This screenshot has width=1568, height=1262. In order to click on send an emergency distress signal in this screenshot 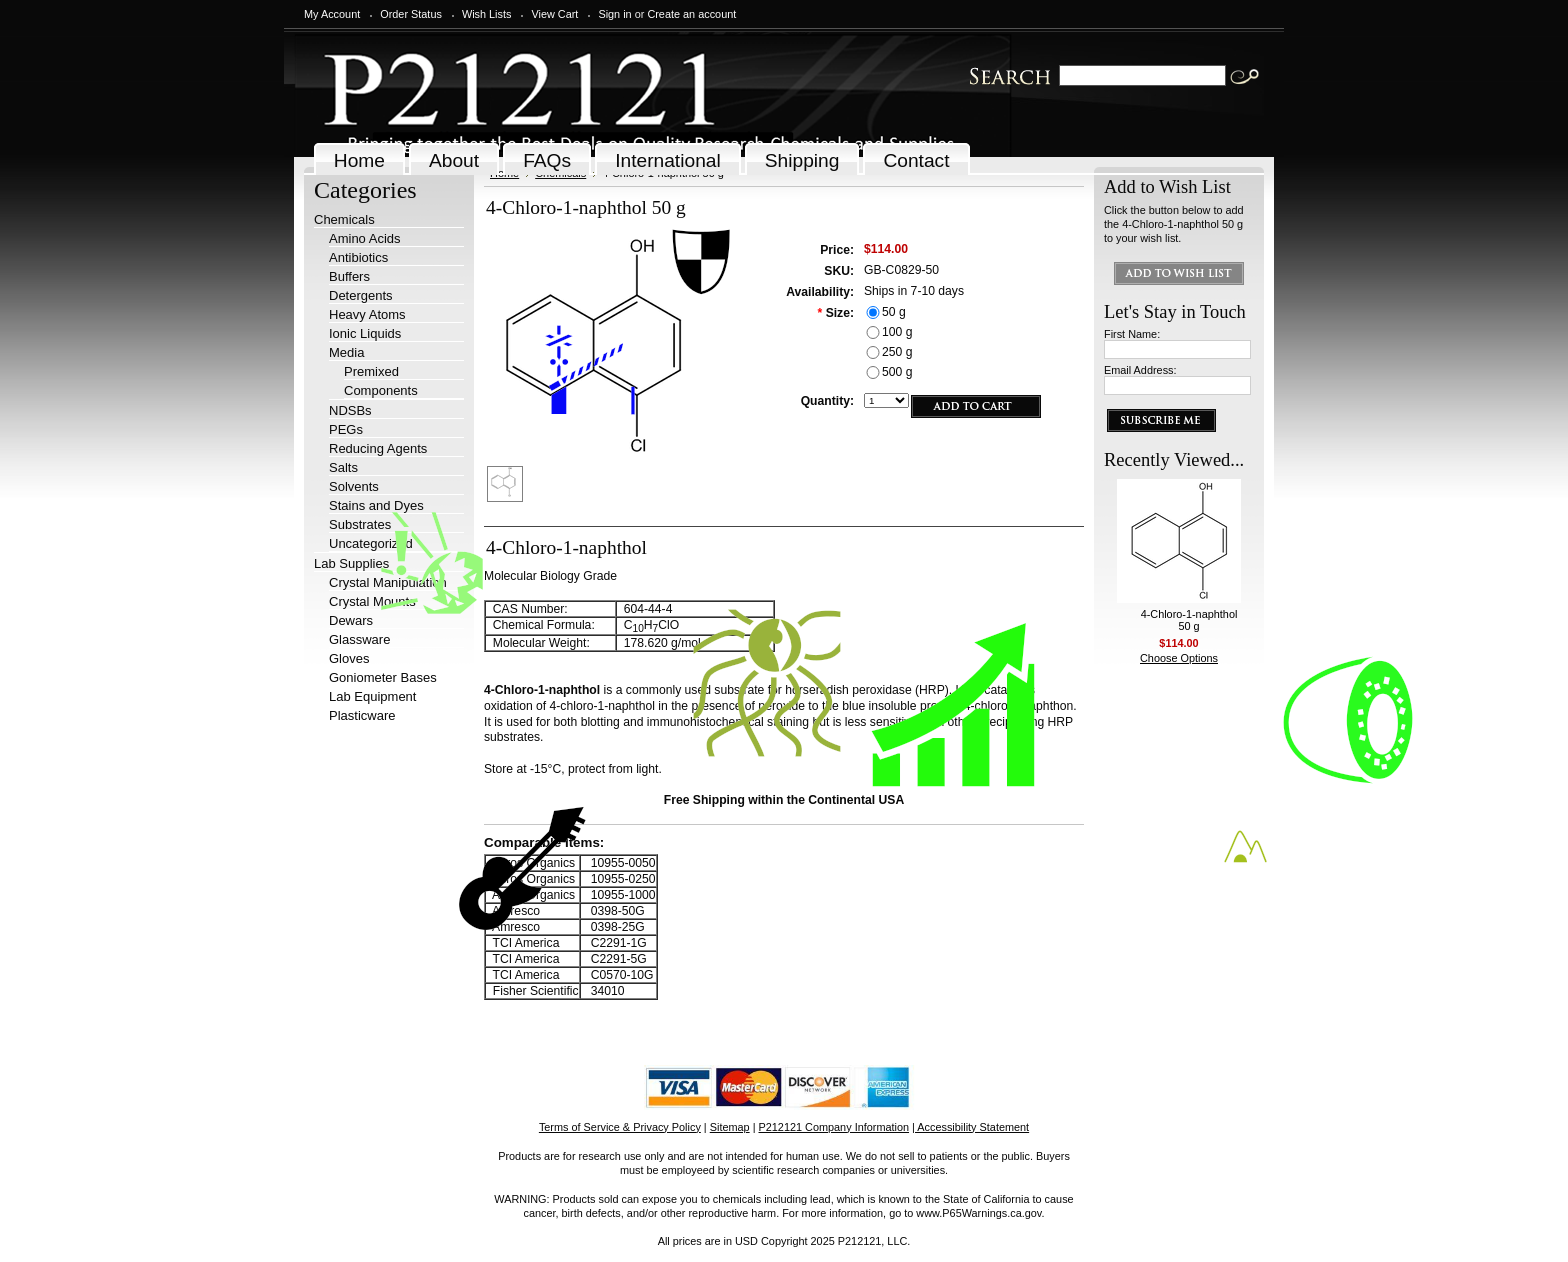, I will do `click(432, 563)`.